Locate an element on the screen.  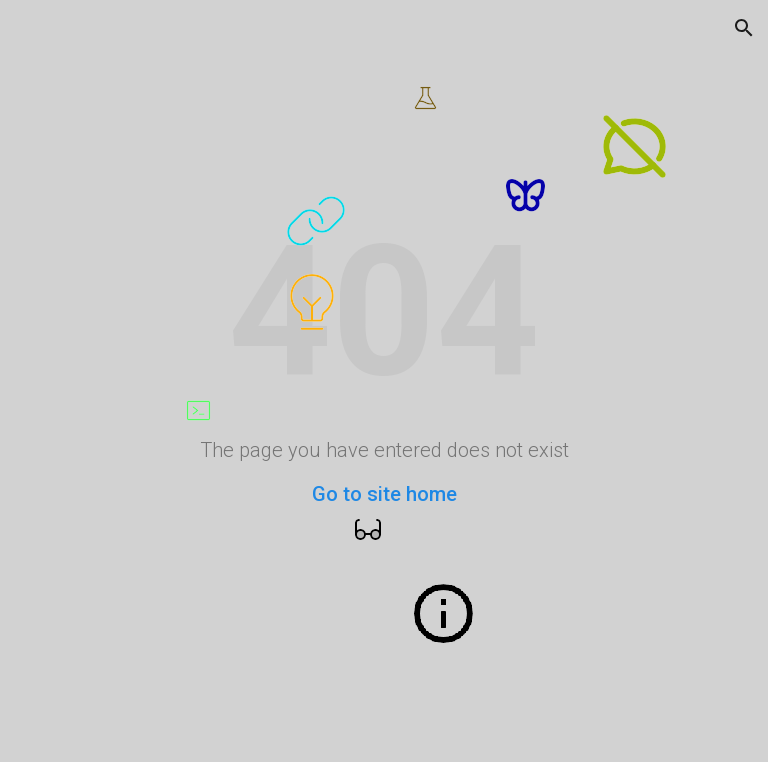
view more information or details is located at coordinates (443, 613).